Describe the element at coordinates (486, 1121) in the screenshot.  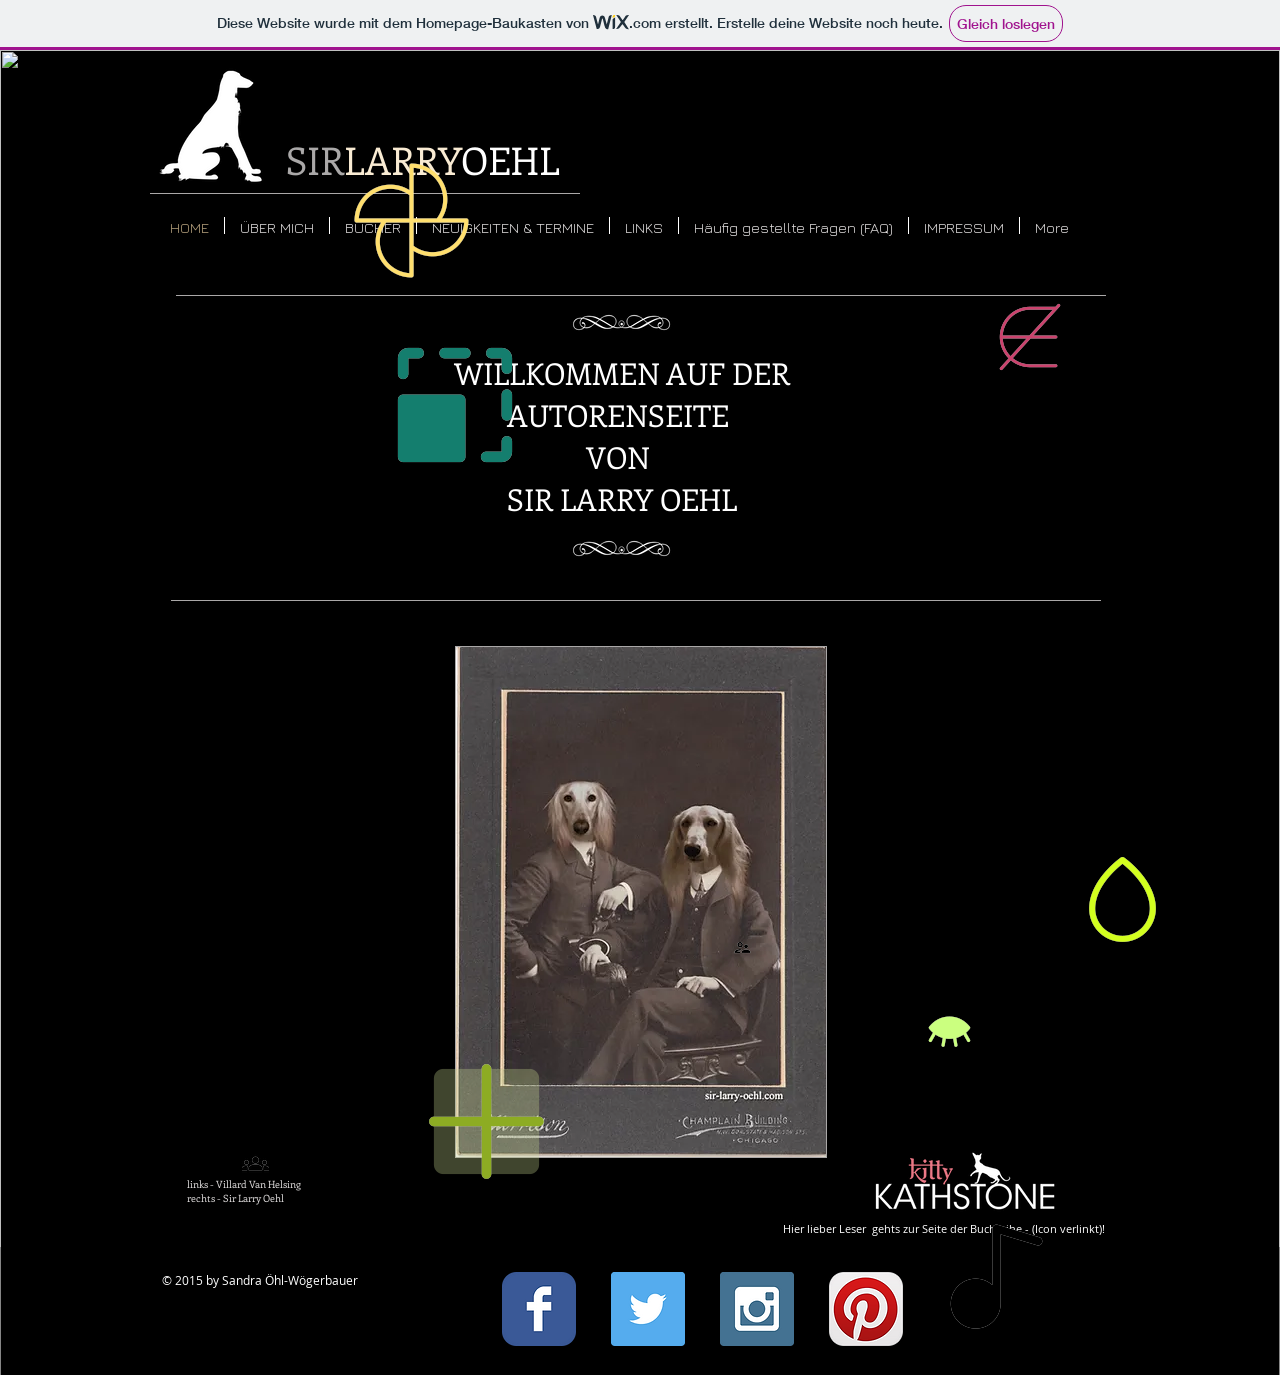
I see `add a new item` at that location.